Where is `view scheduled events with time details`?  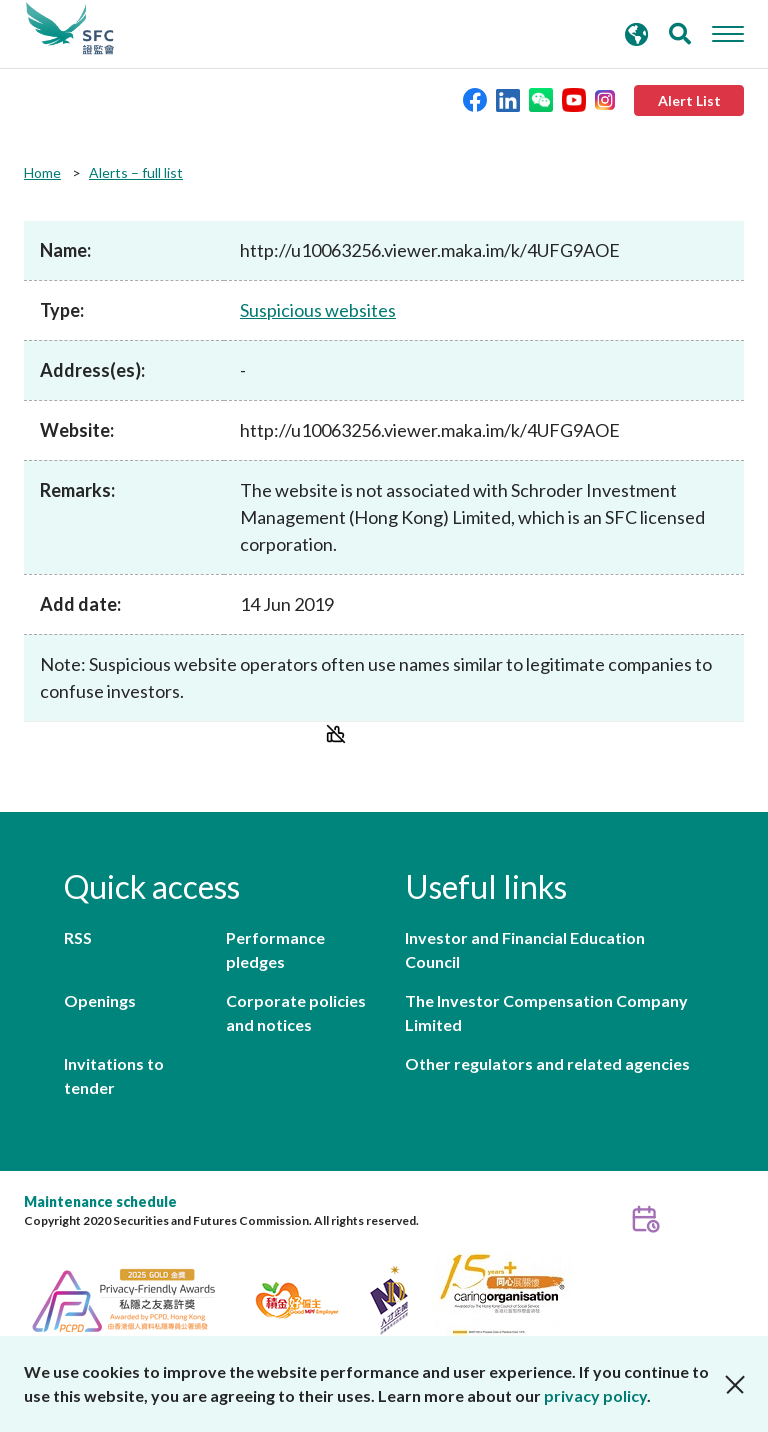 view scheduled events with time details is located at coordinates (645, 1218).